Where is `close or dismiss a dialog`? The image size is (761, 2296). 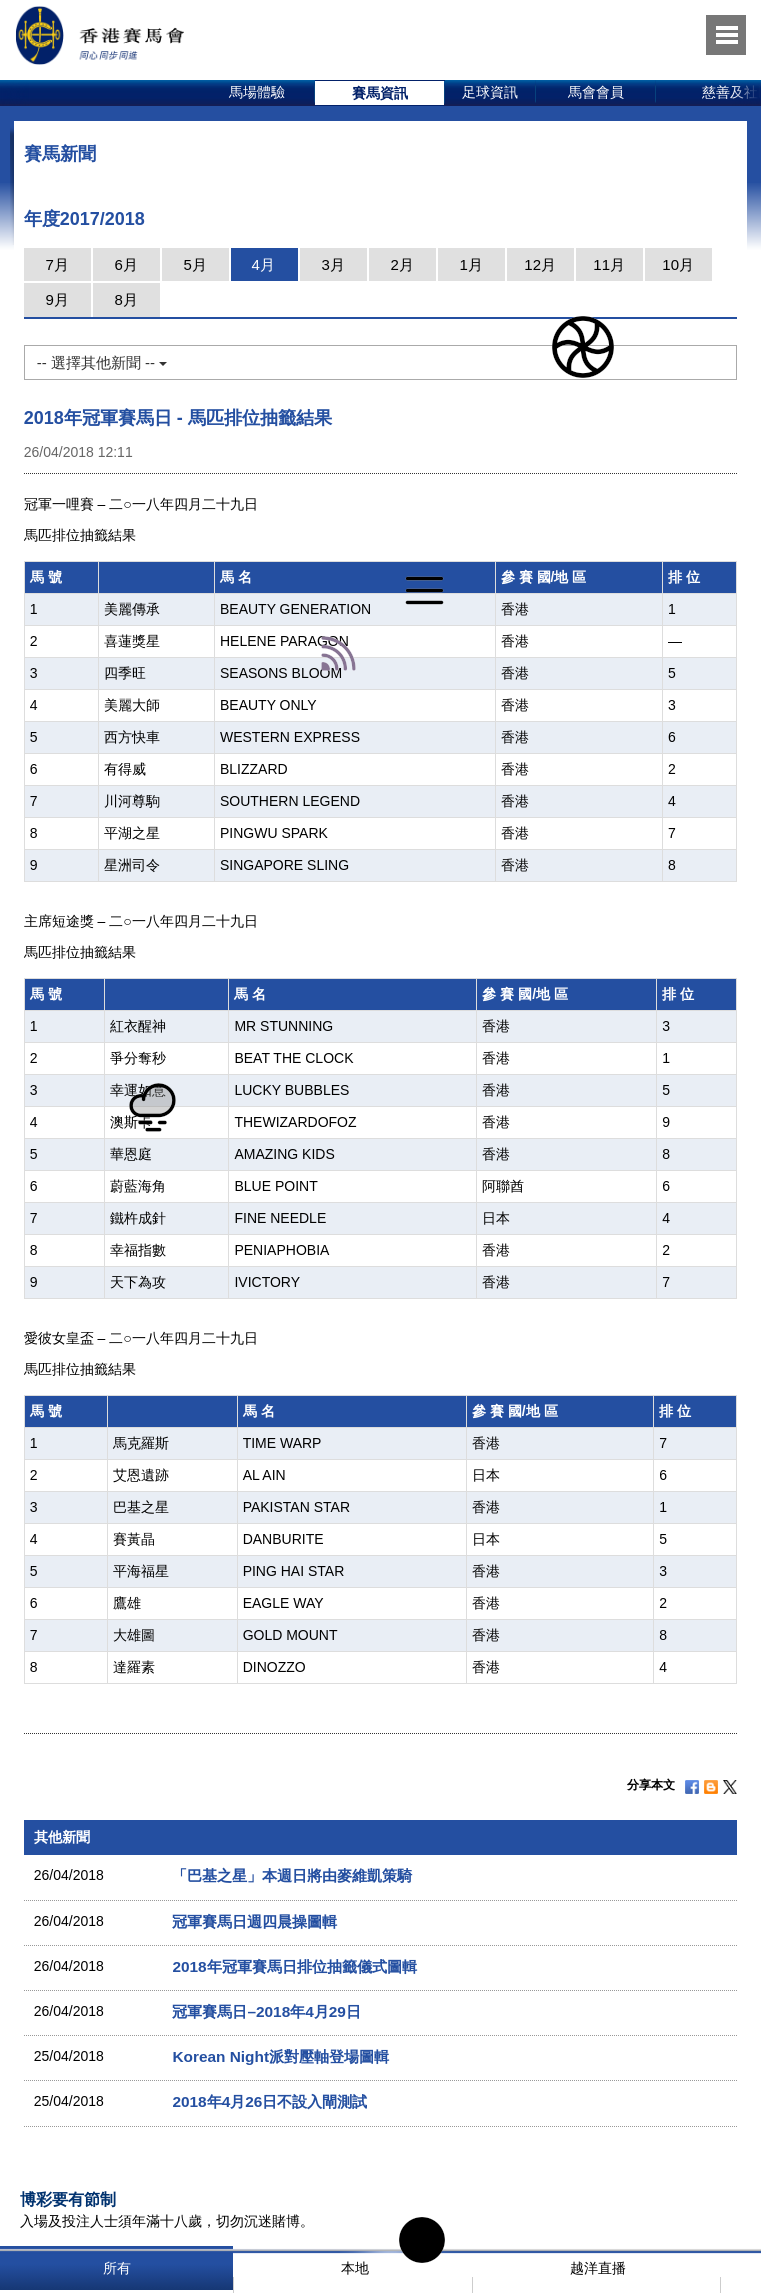 close or dismiss a dialog is located at coordinates (422, 2240).